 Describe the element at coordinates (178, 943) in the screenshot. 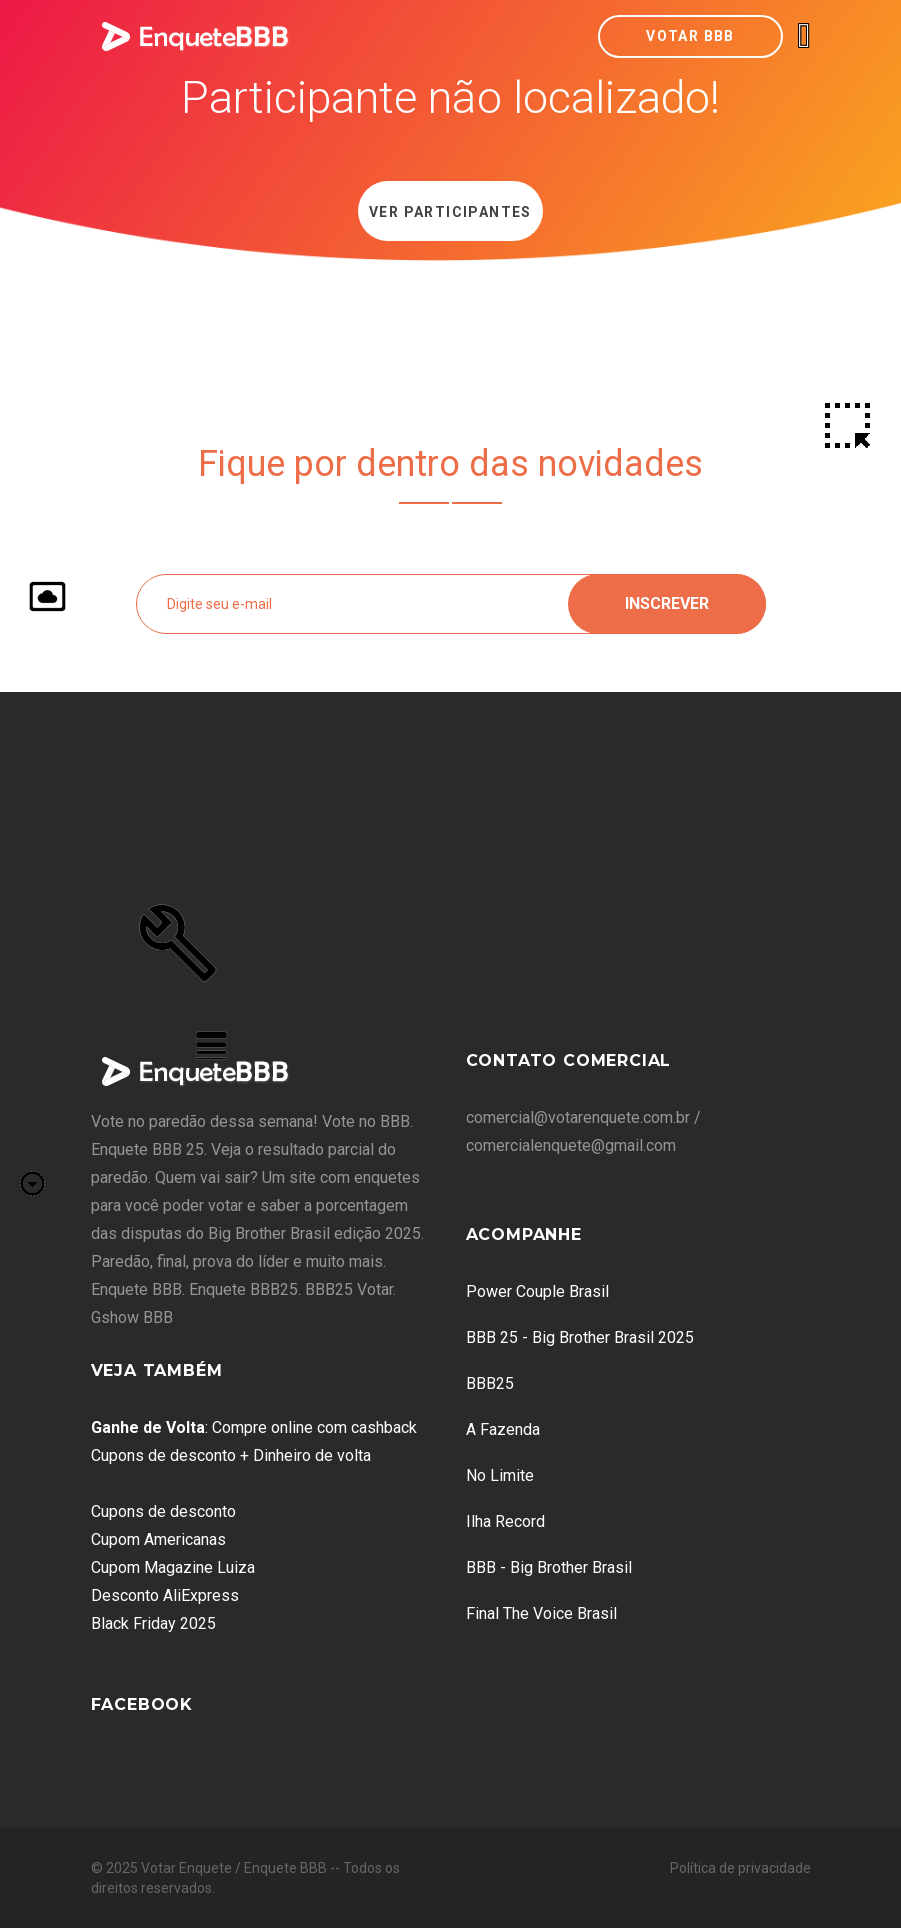

I see `access settings or configuration options` at that location.